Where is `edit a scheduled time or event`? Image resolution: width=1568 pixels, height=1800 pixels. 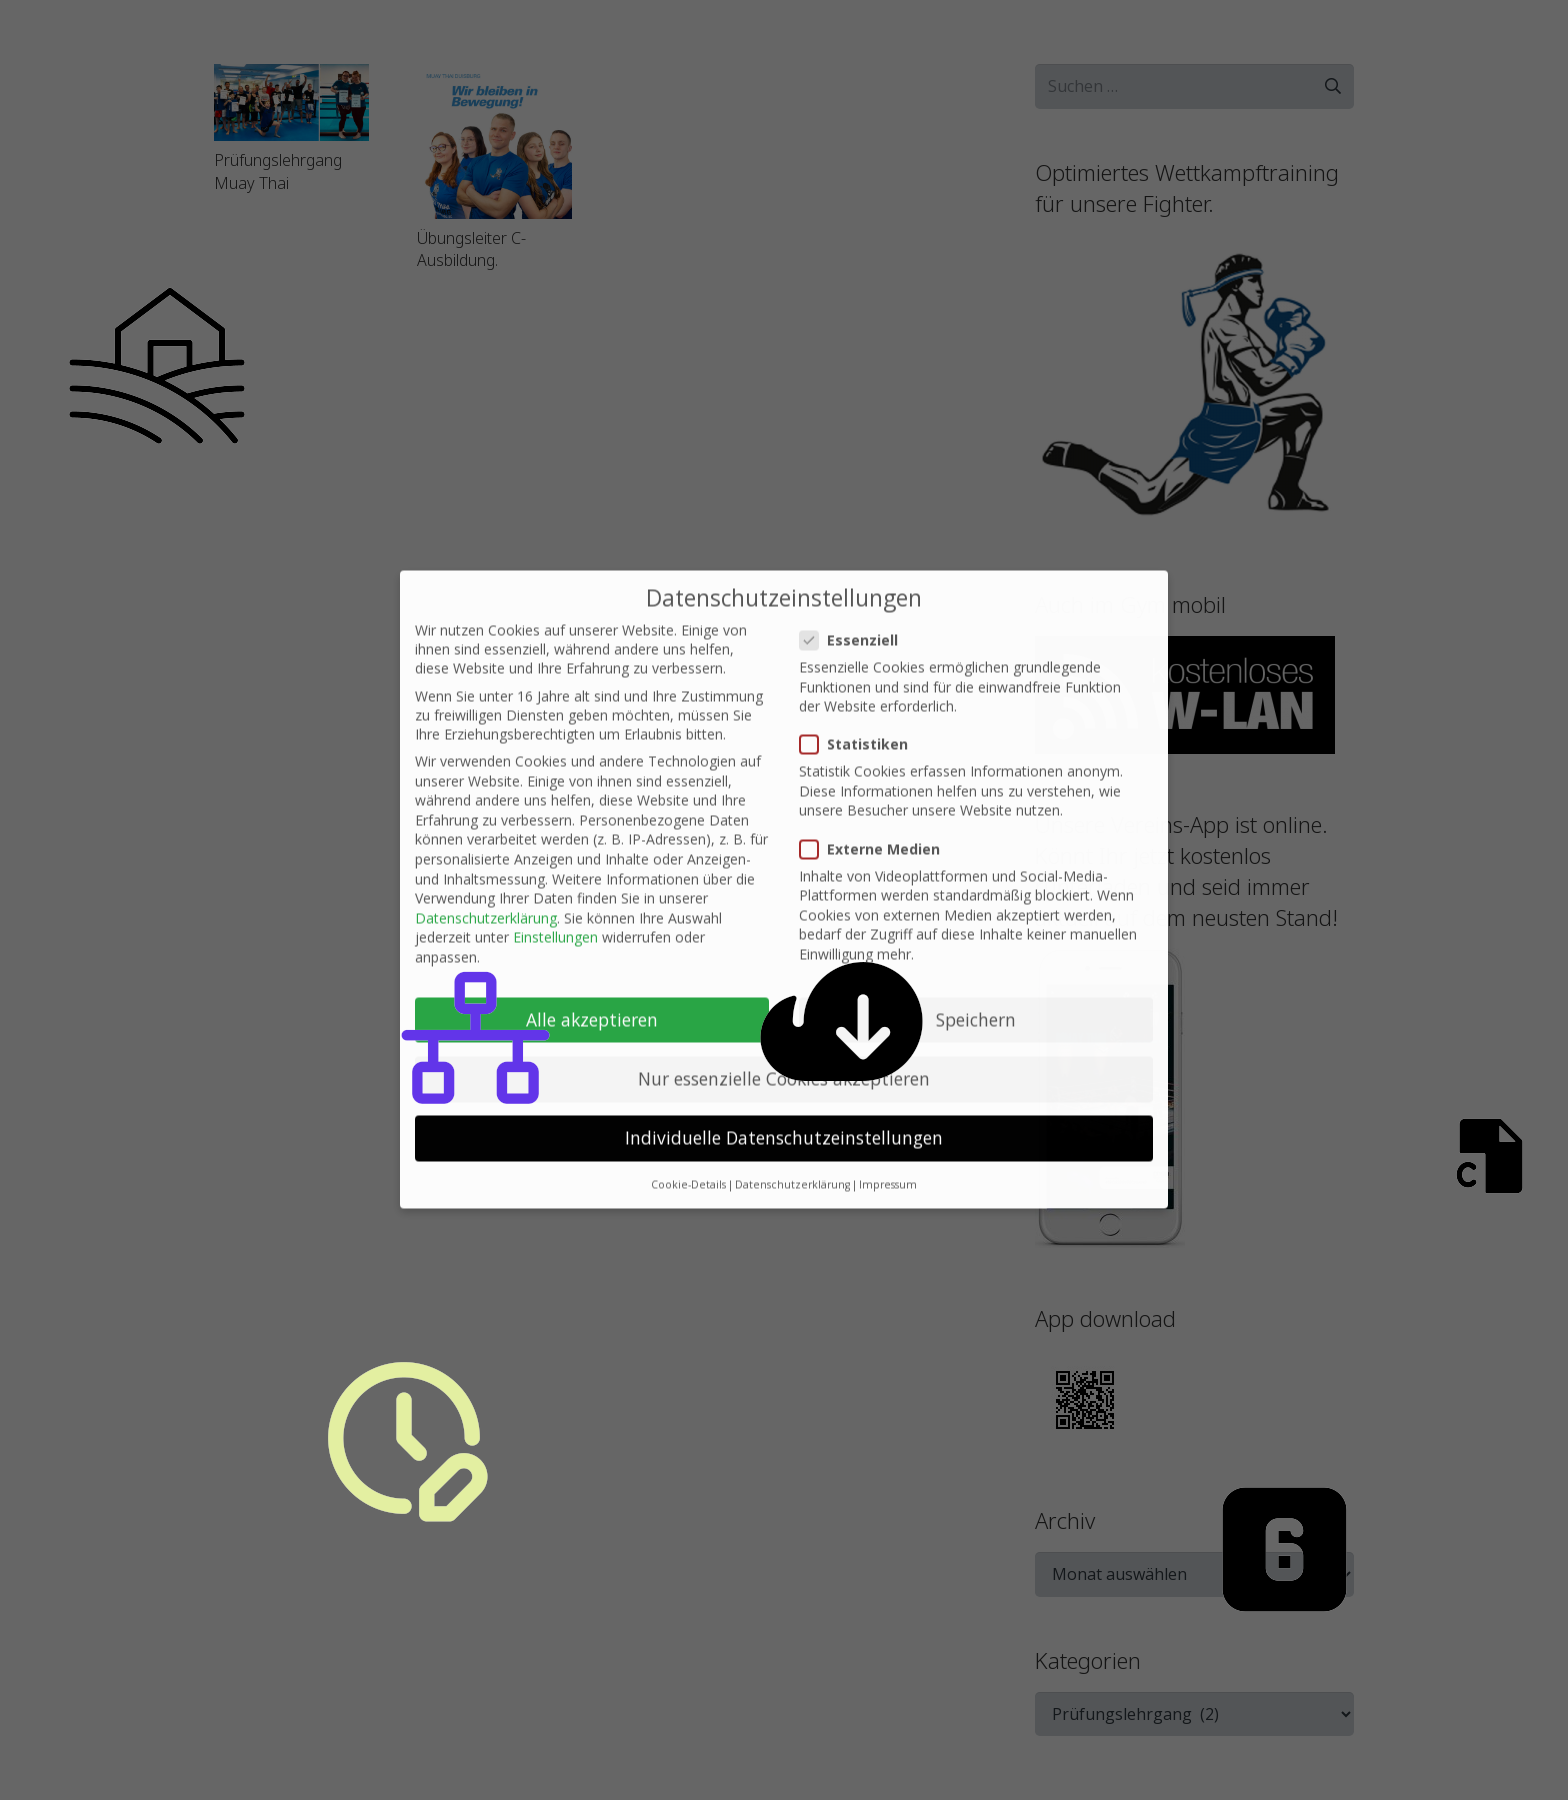
edit a scheduled time or event is located at coordinates (404, 1438).